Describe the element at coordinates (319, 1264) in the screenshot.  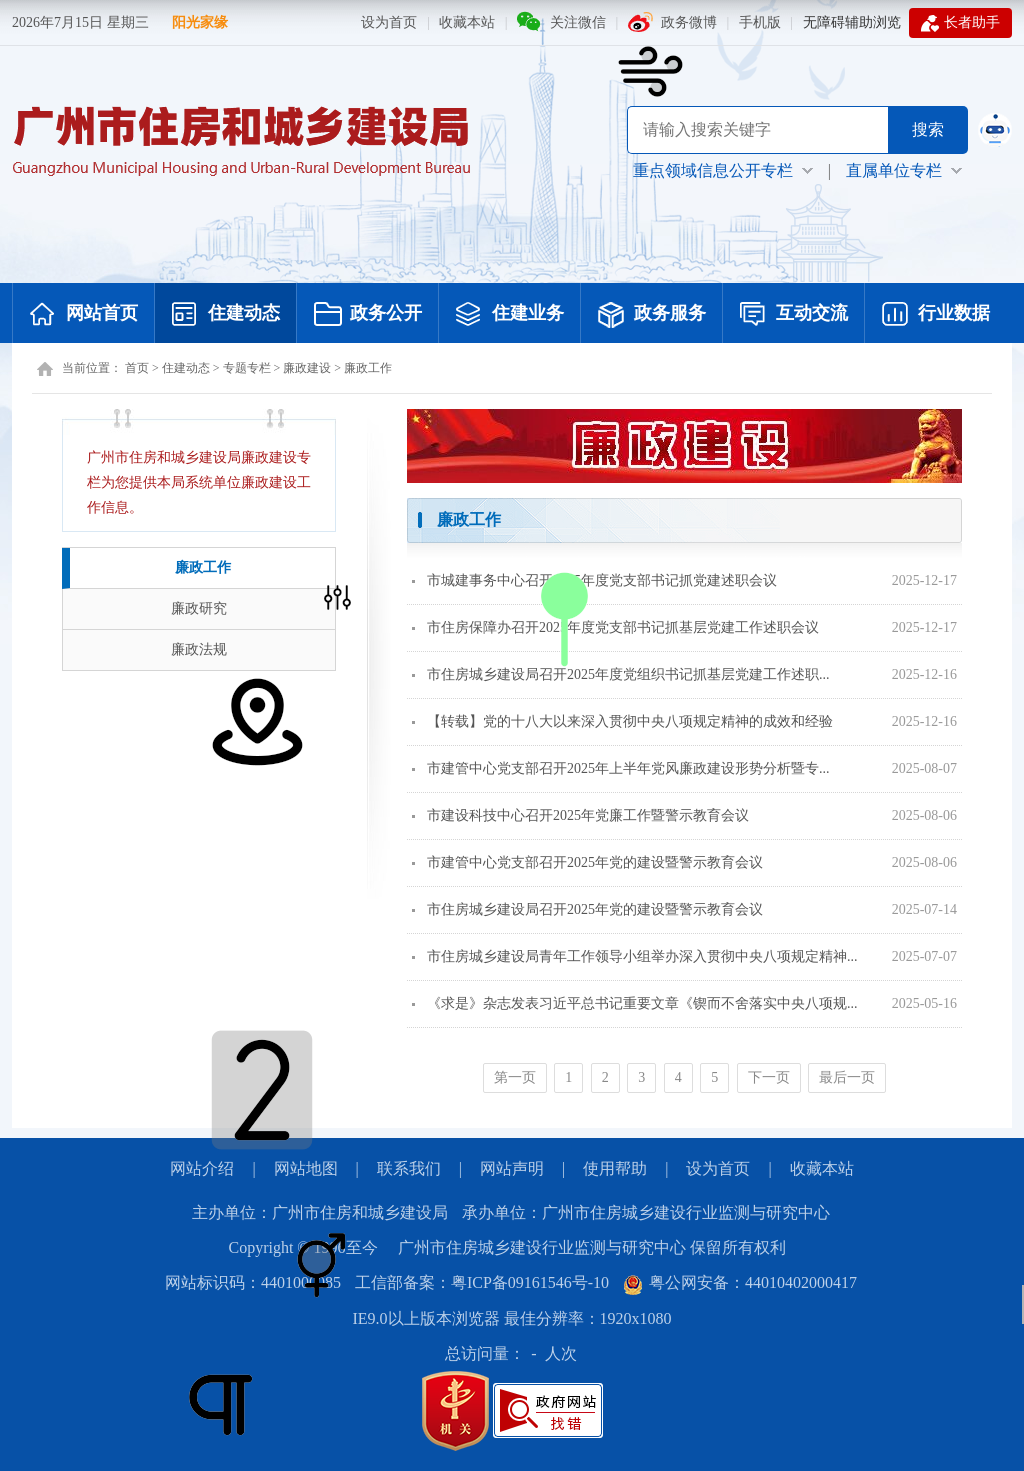
I see `indicates intersex gender identity` at that location.